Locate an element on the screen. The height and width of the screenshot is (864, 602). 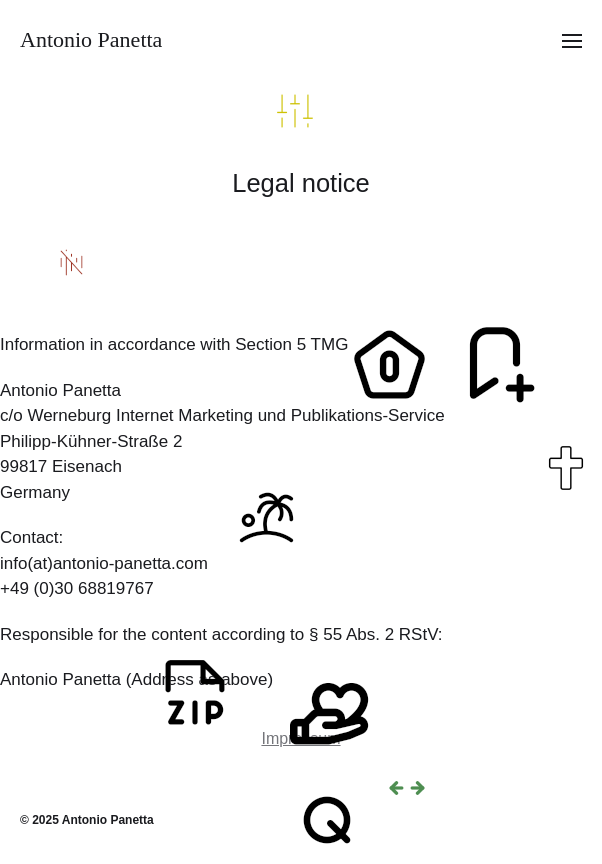
represents a religious or faith-based feature is located at coordinates (566, 468).